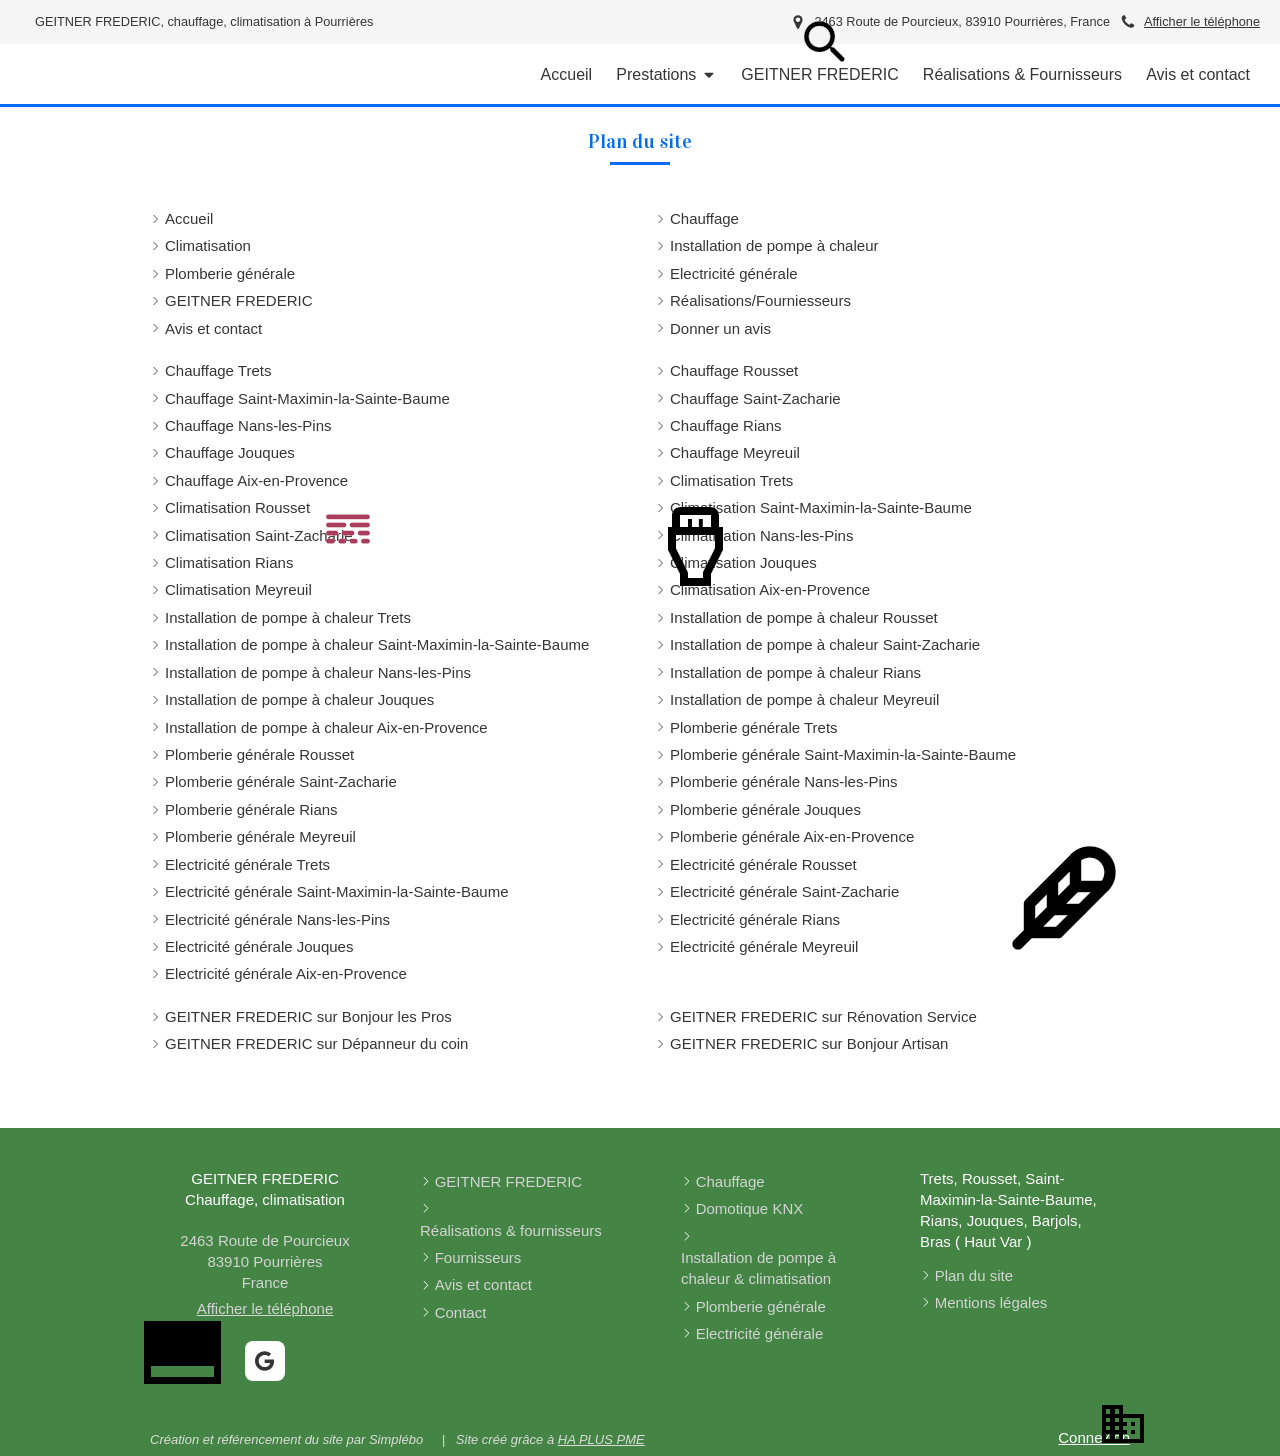 The width and height of the screenshot is (1280, 1456). What do you see at coordinates (1123, 1424) in the screenshot?
I see `view company or organization profile` at bounding box center [1123, 1424].